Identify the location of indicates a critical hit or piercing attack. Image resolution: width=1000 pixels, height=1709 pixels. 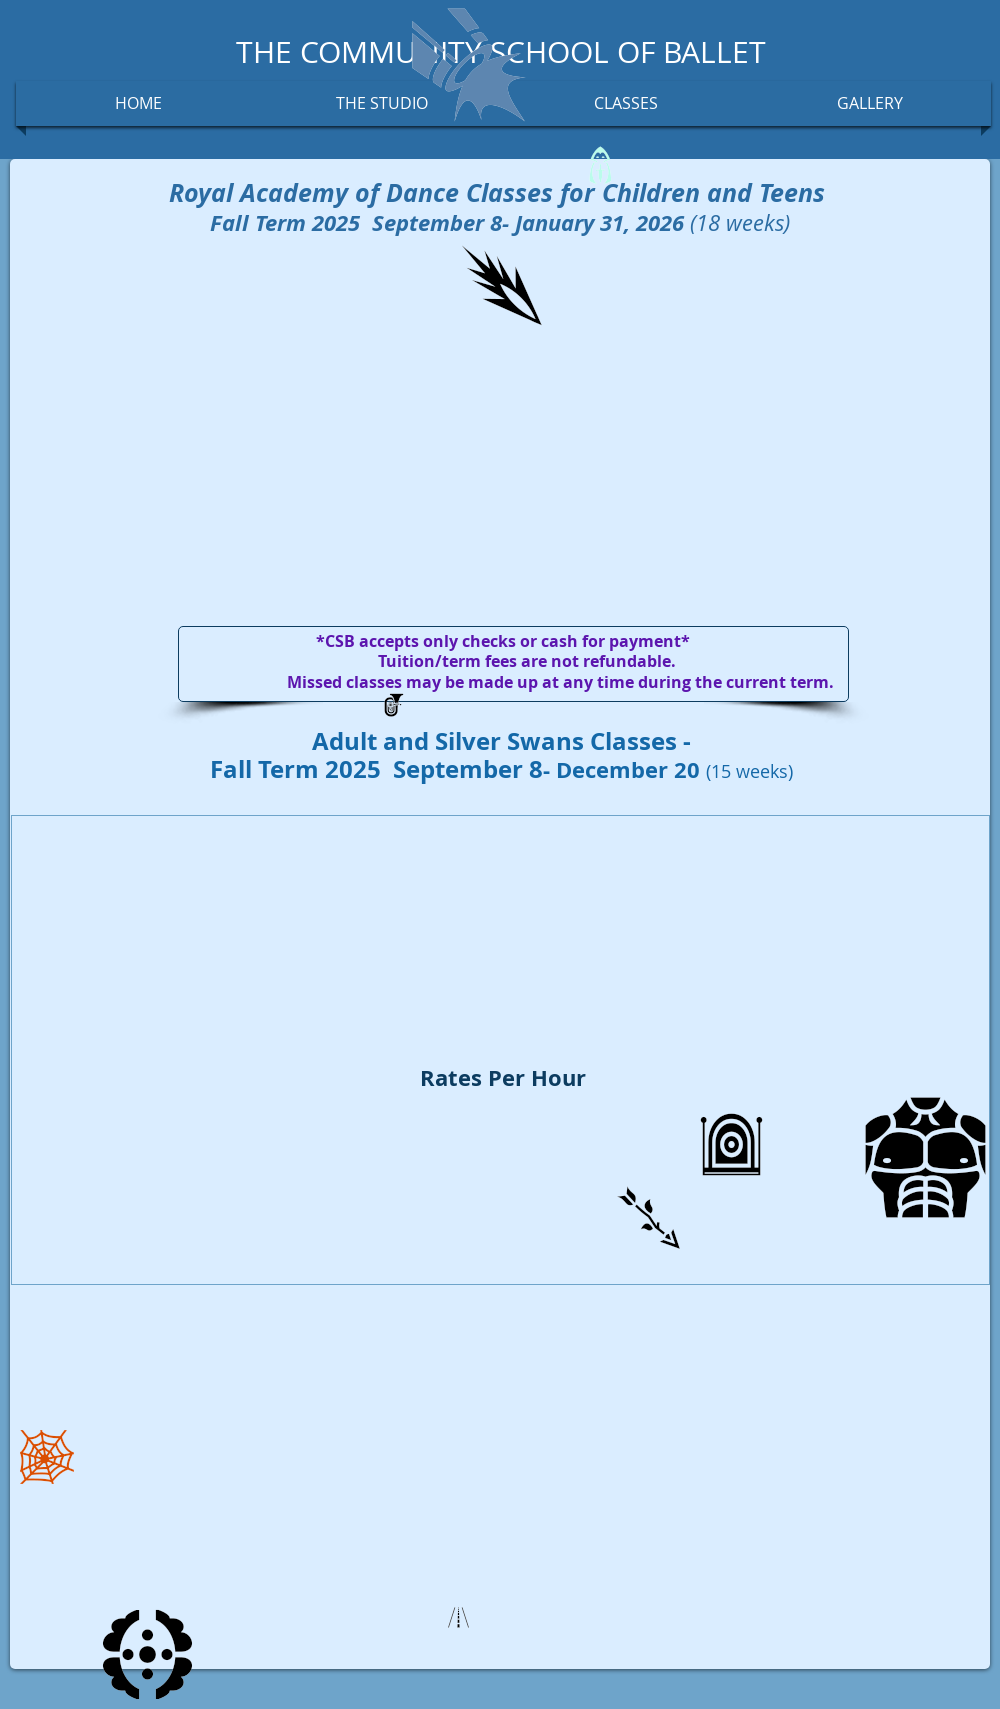
(501, 285).